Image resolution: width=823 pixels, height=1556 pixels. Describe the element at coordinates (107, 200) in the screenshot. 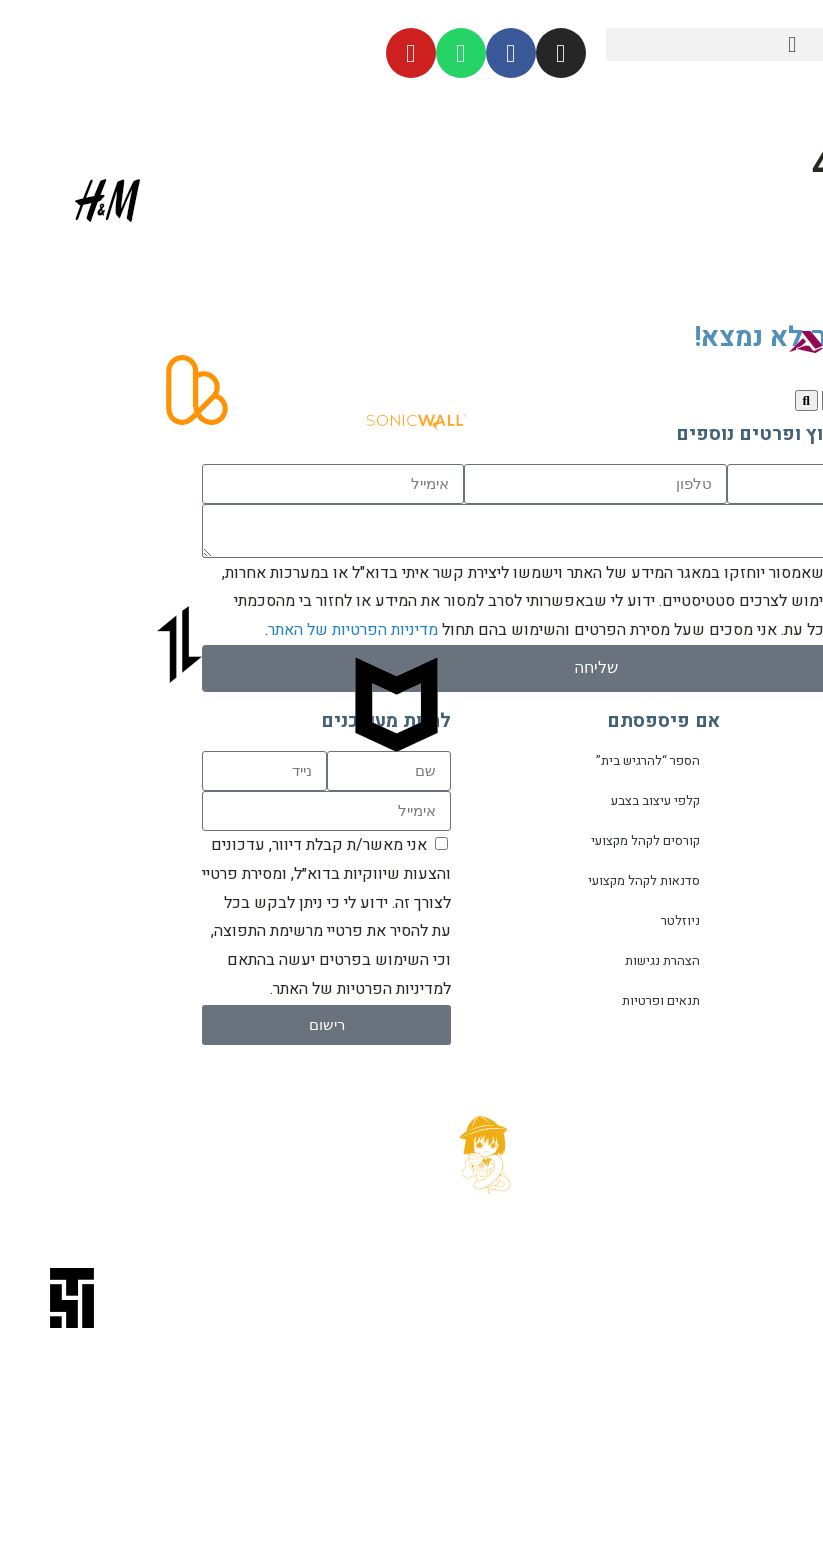

I see `open the H&M shopping app` at that location.